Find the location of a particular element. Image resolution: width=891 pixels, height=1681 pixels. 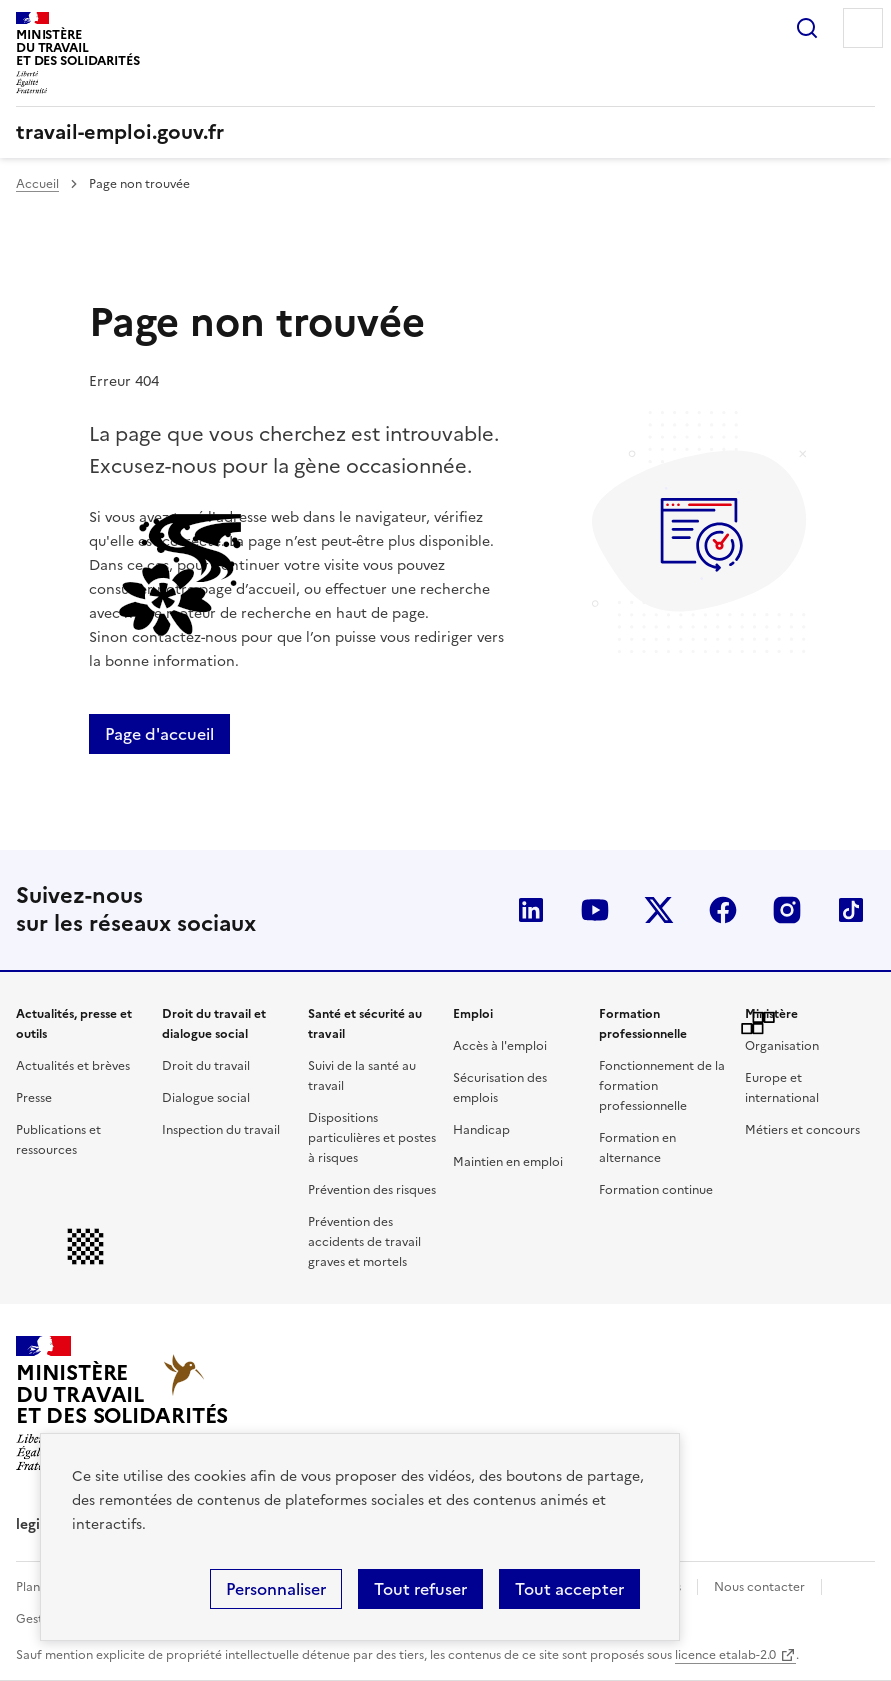

browse fragrance or perfume products is located at coordinates (180, 575).